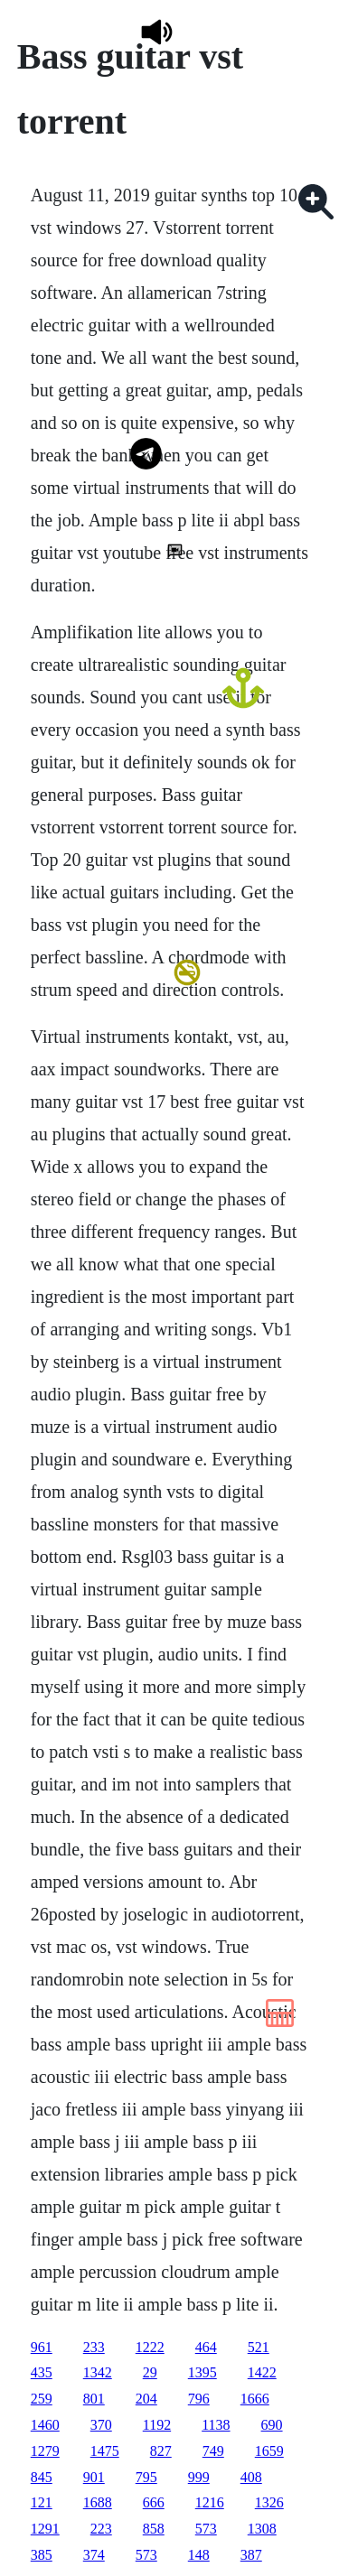  What do you see at coordinates (156, 32) in the screenshot?
I see `increase audio volume` at bounding box center [156, 32].